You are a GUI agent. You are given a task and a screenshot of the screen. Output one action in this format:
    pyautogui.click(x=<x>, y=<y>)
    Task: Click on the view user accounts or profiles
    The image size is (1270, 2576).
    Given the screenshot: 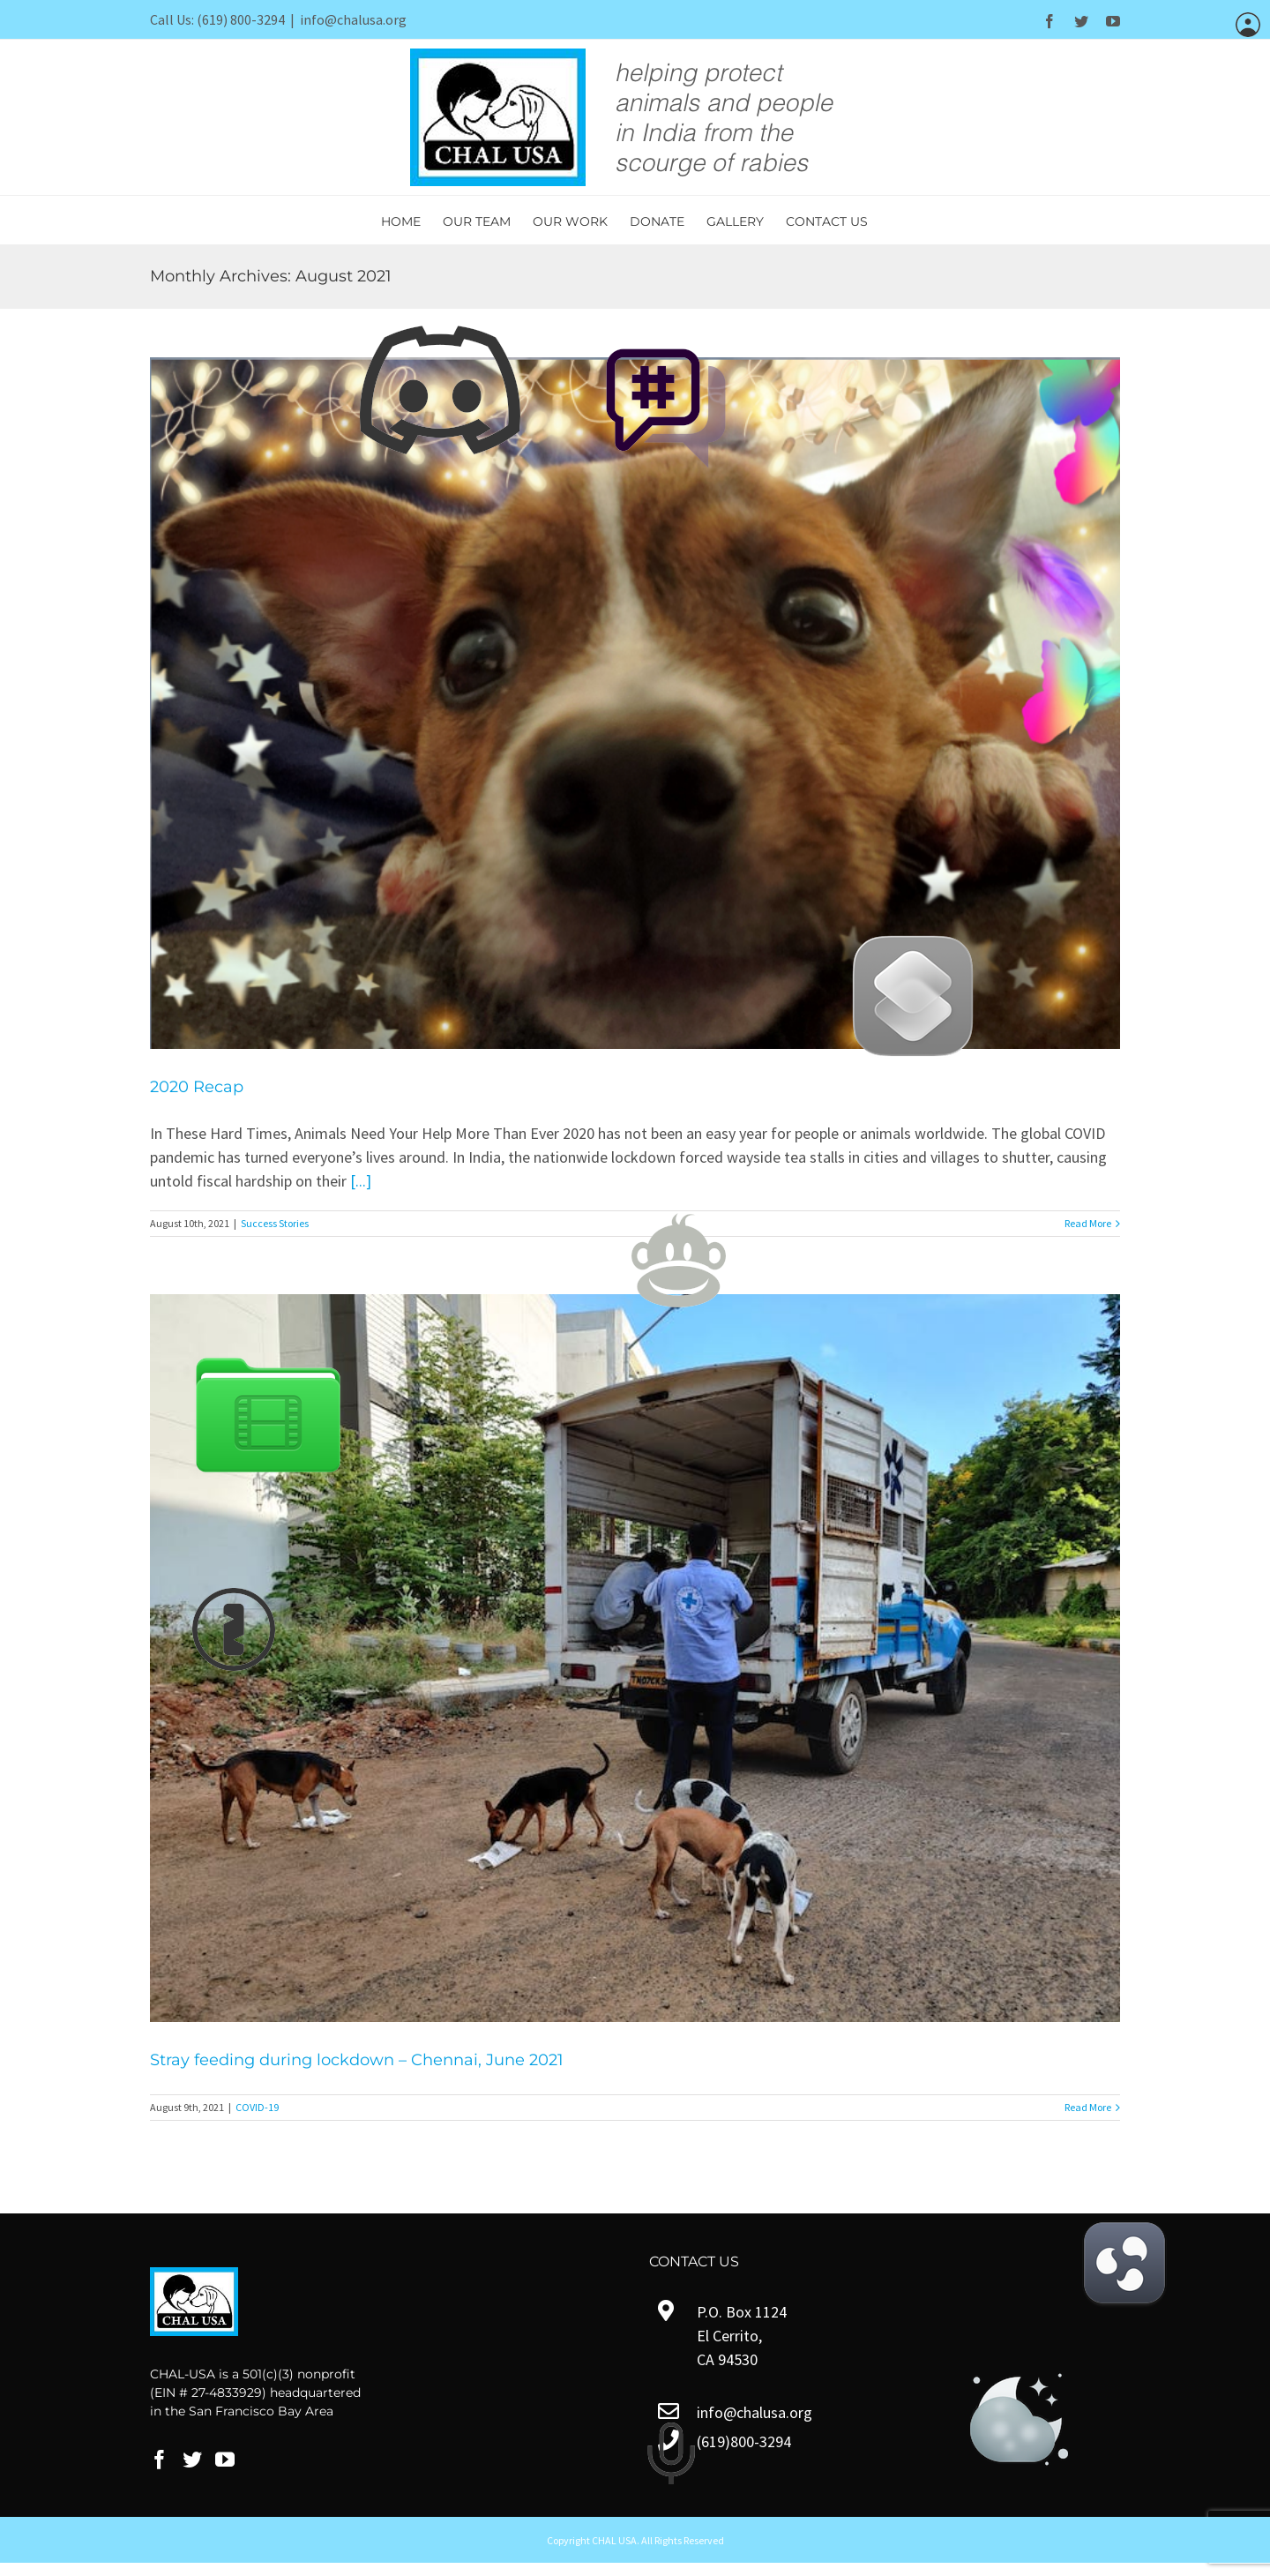 What is the action you would take?
    pyautogui.click(x=1248, y=25)
    